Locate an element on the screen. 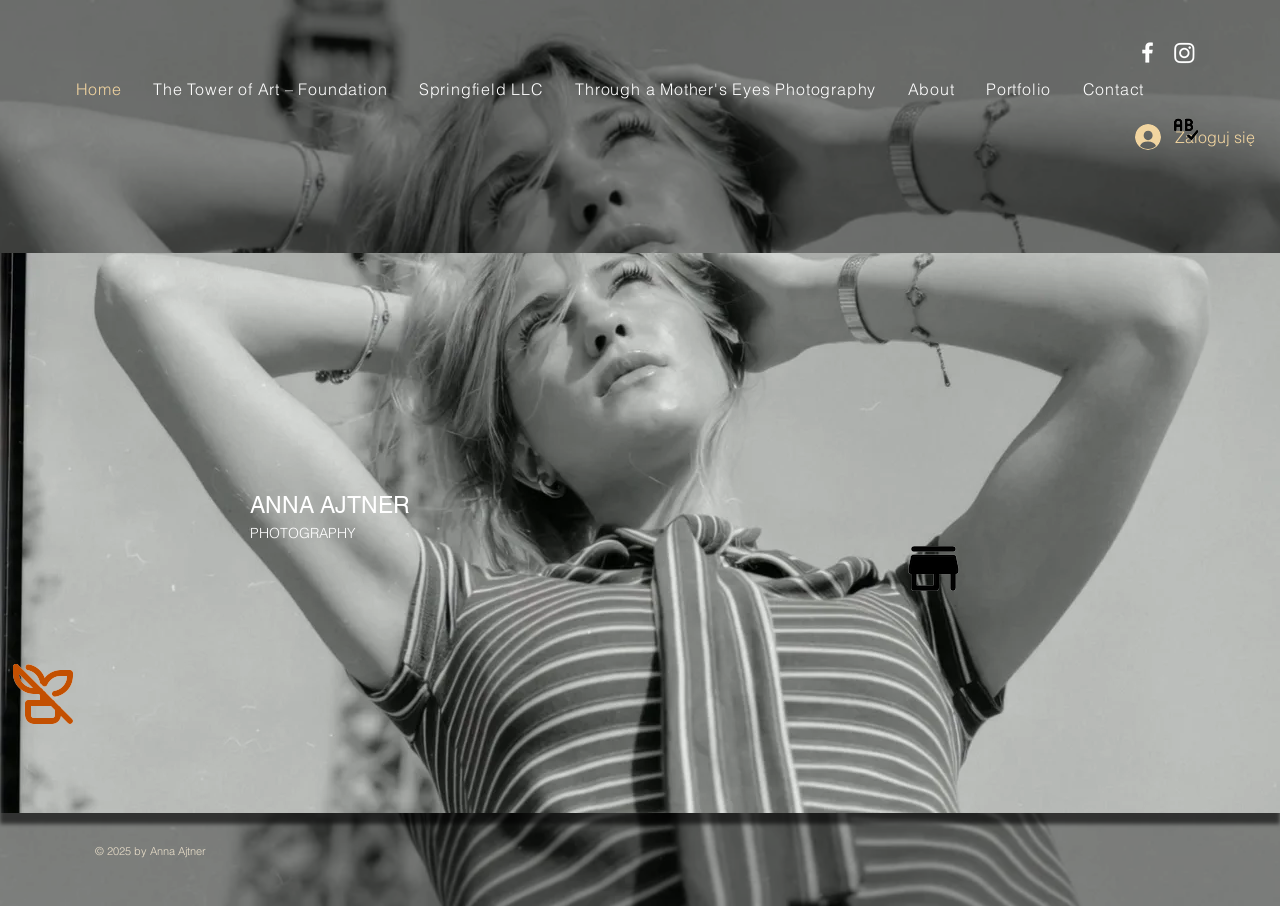 This screenshot has width=1280, height=906. check spelling and grammar is located at coordinates (1185, 128).